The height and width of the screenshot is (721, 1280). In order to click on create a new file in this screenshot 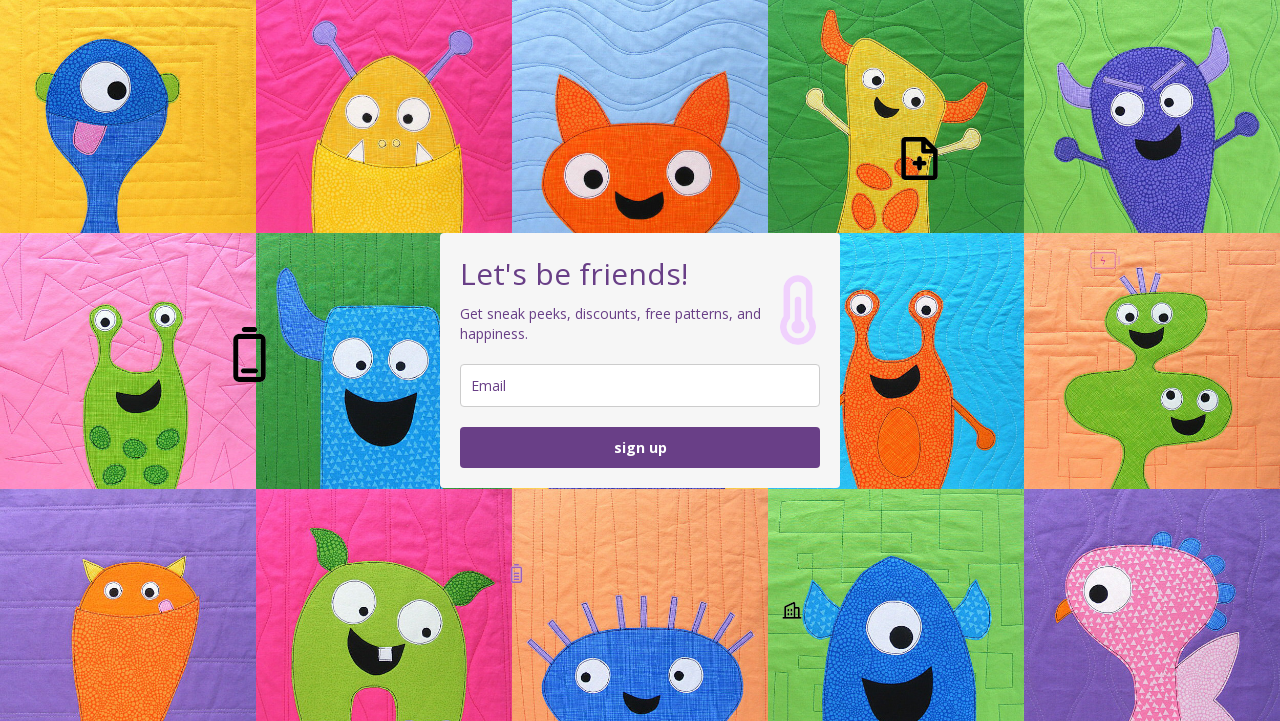, I will do `click(919, 158)`.